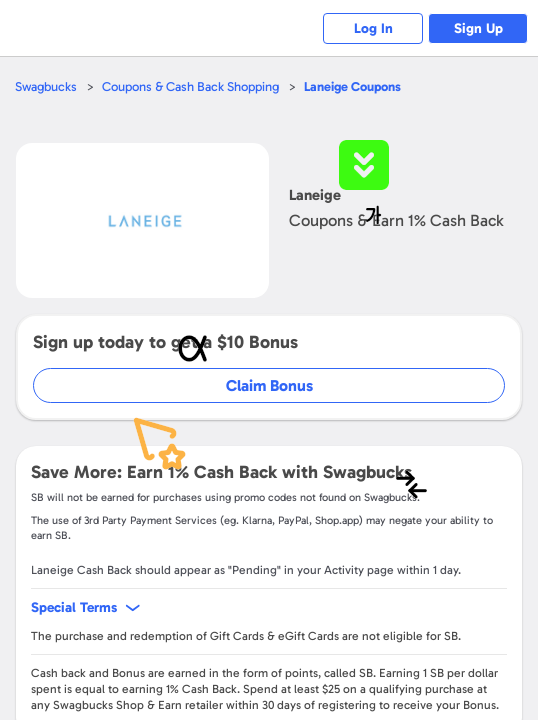 The width and height of the screenshot is (538, 720). Describe the element at coordinates (157, 441) in the screenshot. I see `add cursor action to favorites` at that location.